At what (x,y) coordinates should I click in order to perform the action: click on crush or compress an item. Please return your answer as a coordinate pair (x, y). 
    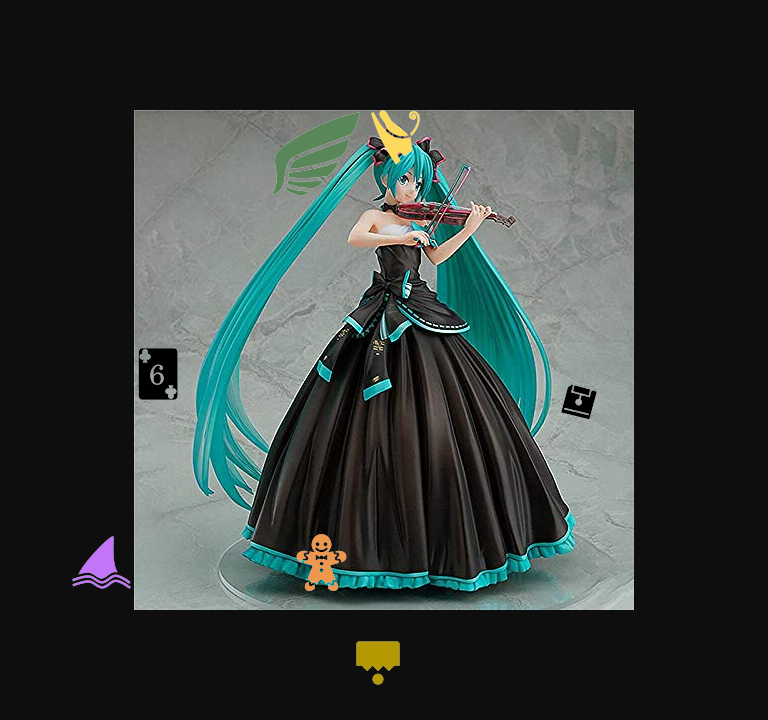
    Looking at the image, I should click on (378, 663).